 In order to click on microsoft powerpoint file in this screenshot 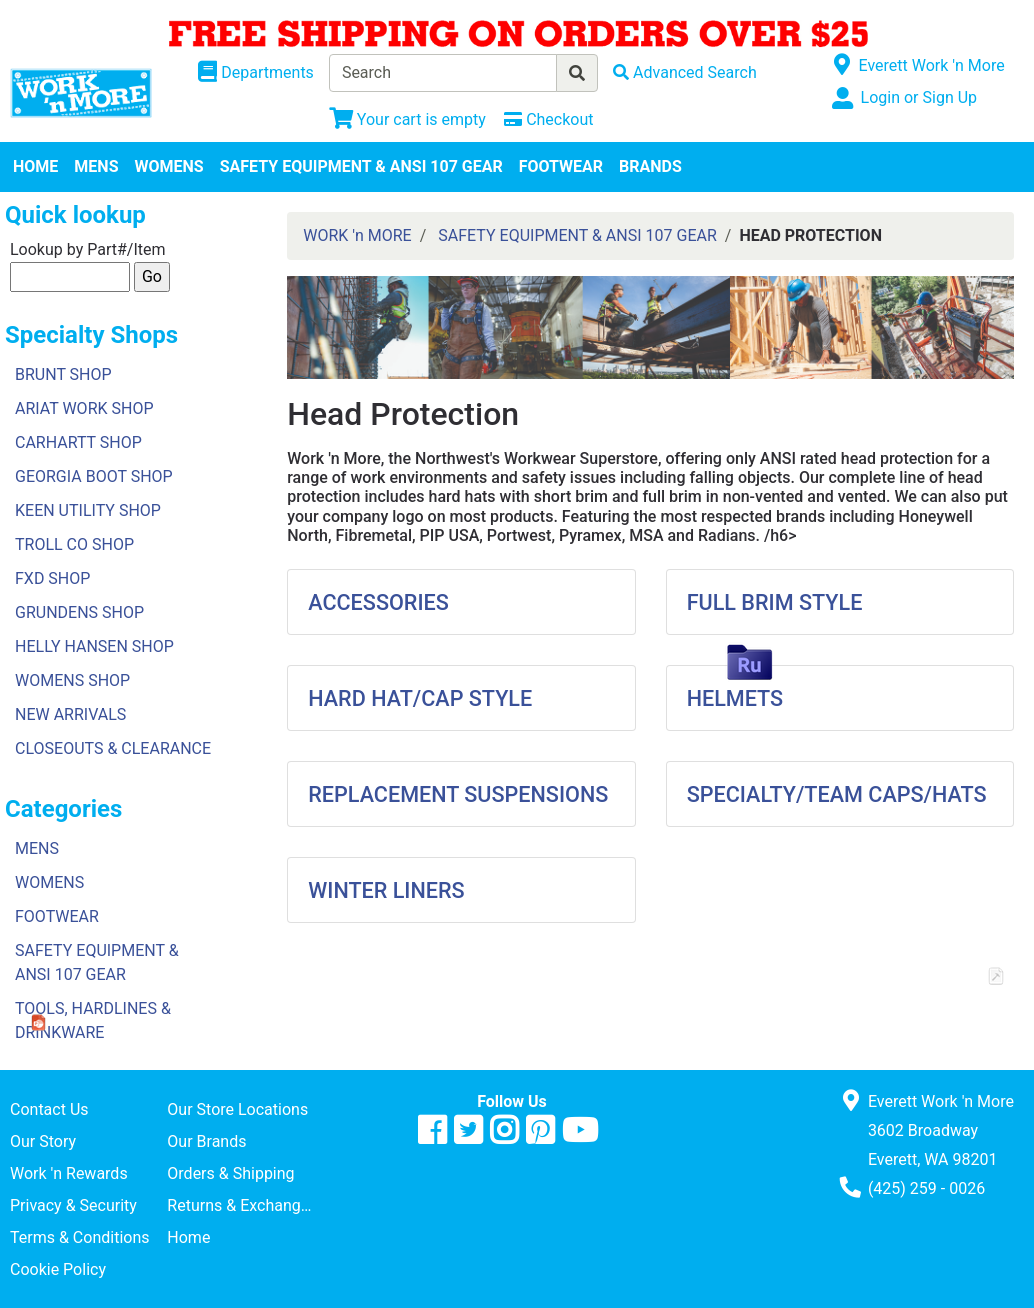, I will do `click(38, 1022)`.